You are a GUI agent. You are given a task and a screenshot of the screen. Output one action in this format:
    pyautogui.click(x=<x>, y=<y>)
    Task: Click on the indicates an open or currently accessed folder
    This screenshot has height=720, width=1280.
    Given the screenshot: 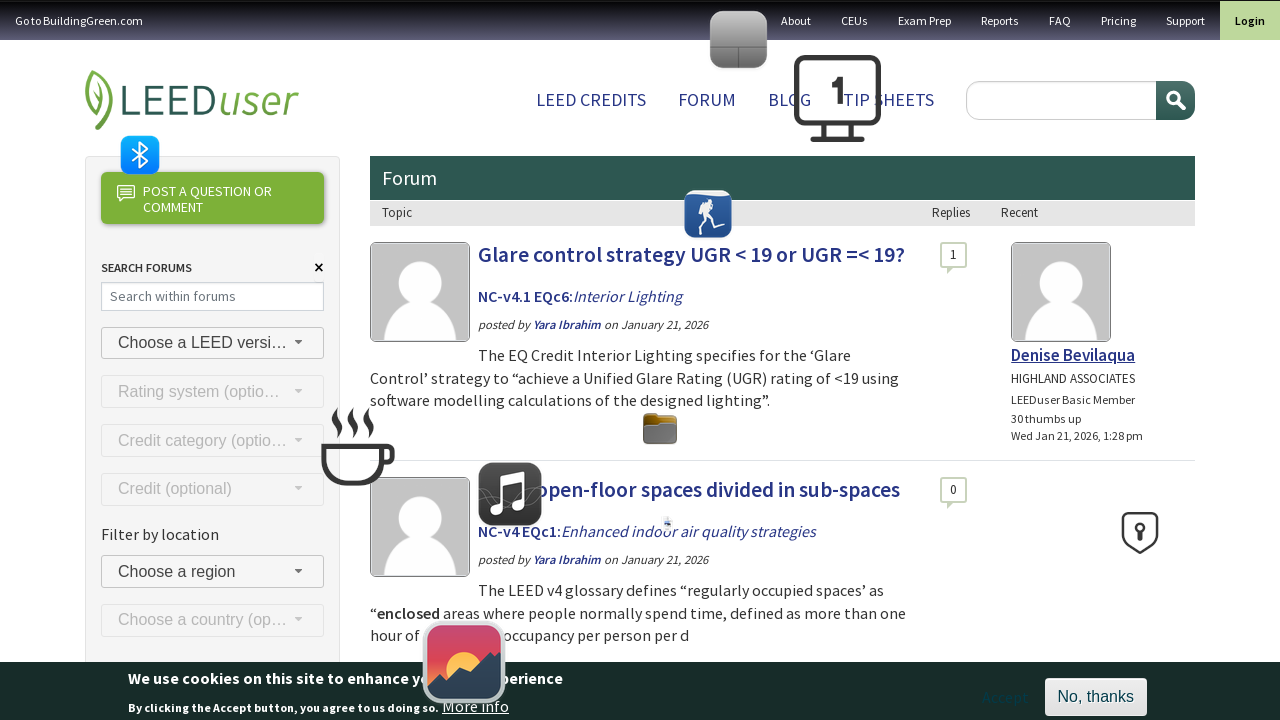 What is the action you would take?
    pyautogui.click(x=660, y=428)
    